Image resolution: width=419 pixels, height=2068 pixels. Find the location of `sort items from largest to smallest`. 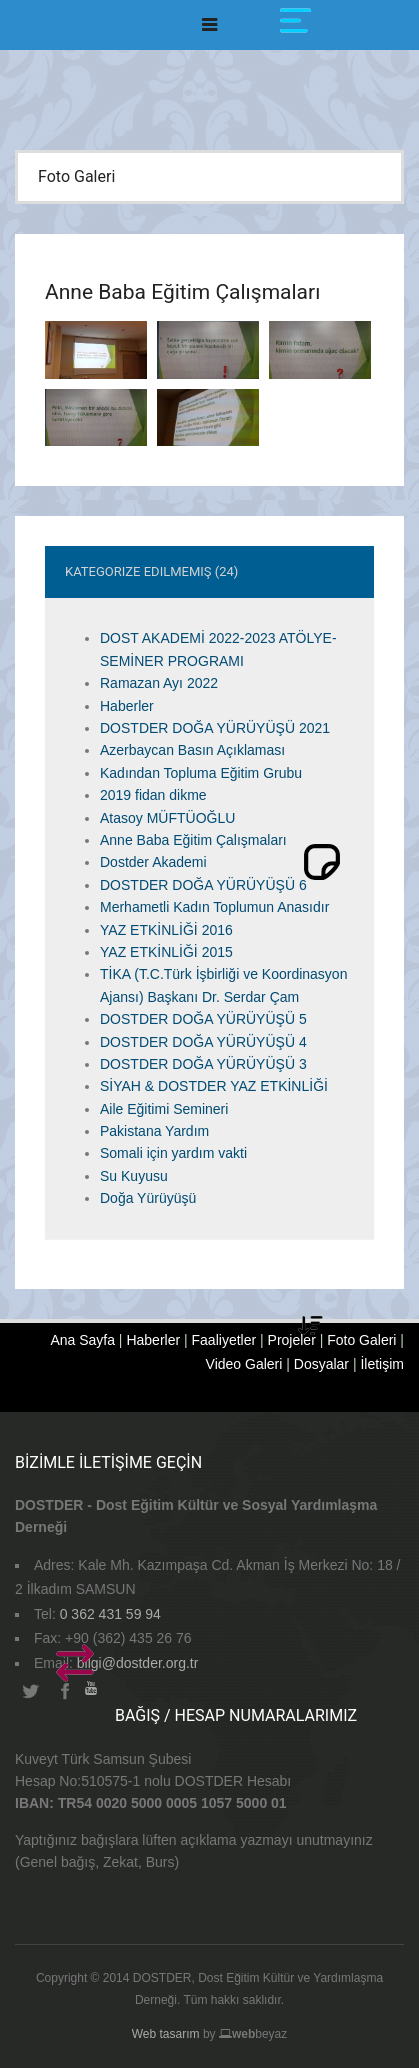

sort items from largest to smallest is located at coordinates (310, 1325).